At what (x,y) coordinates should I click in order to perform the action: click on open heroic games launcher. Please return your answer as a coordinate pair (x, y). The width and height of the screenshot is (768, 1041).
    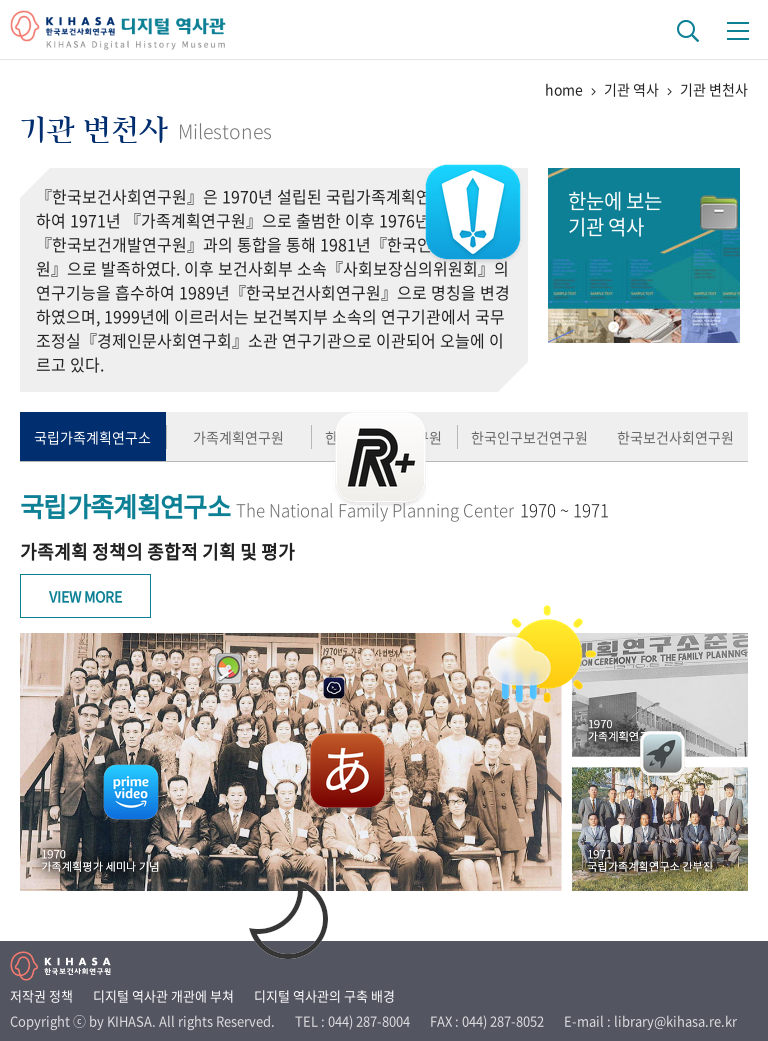
    Looking at the image, I should click on (473, 212).